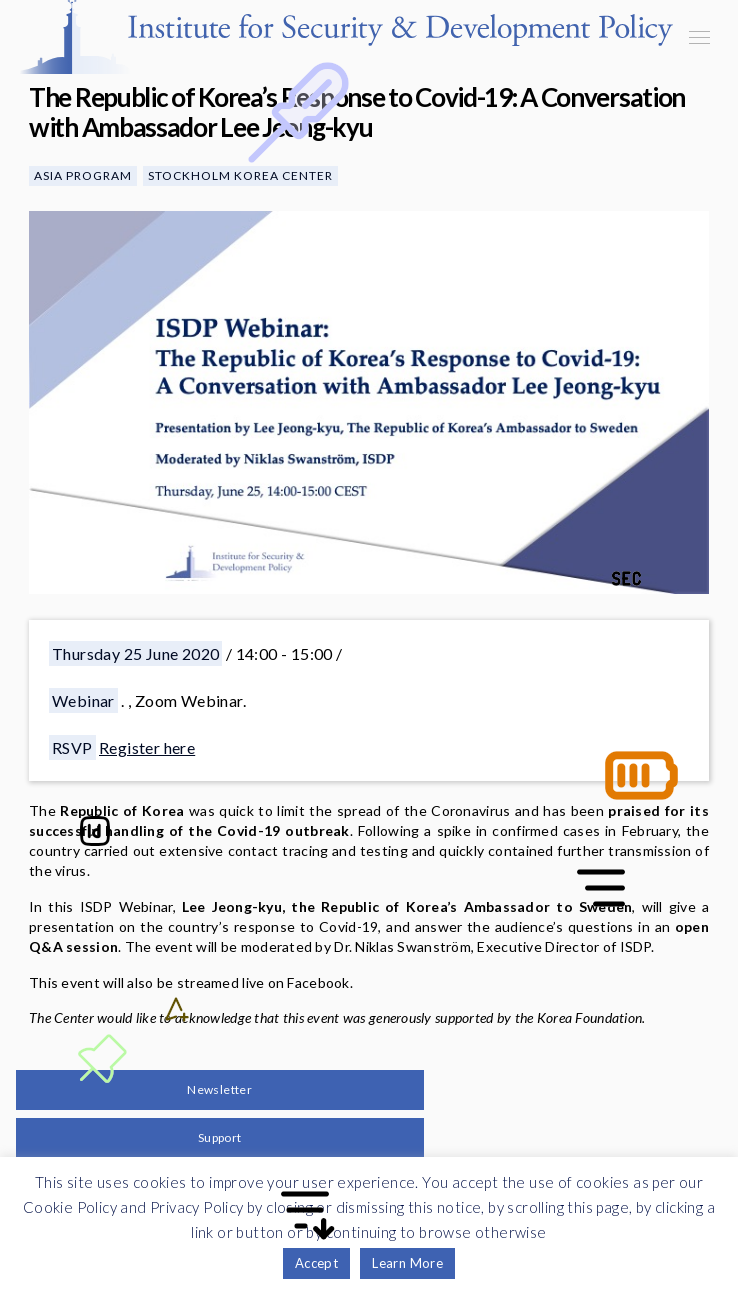 The image size is (738, 1296). Describe the element at coordinates (298, 112) in the screenshot. I see `access settings or configuration options` at that location.